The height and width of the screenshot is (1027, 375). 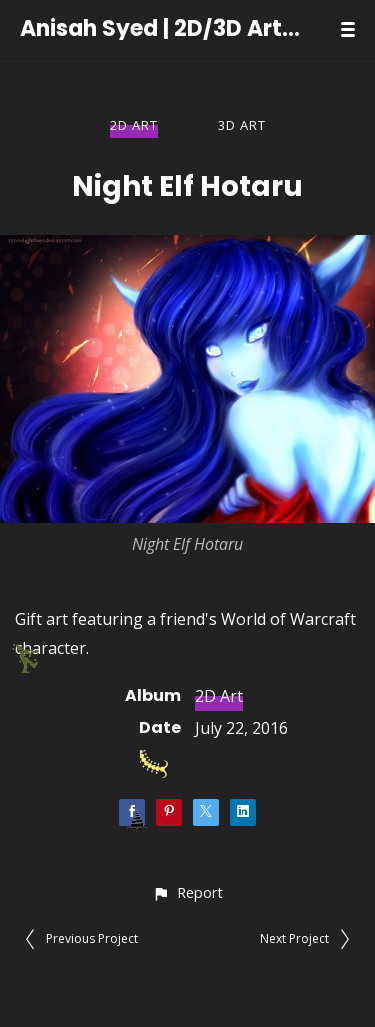 What do you see at coordinates (154, 764) in the screenshot?
I see `indicates bug or pest-related content in a game` at bounding box center [154, 764].